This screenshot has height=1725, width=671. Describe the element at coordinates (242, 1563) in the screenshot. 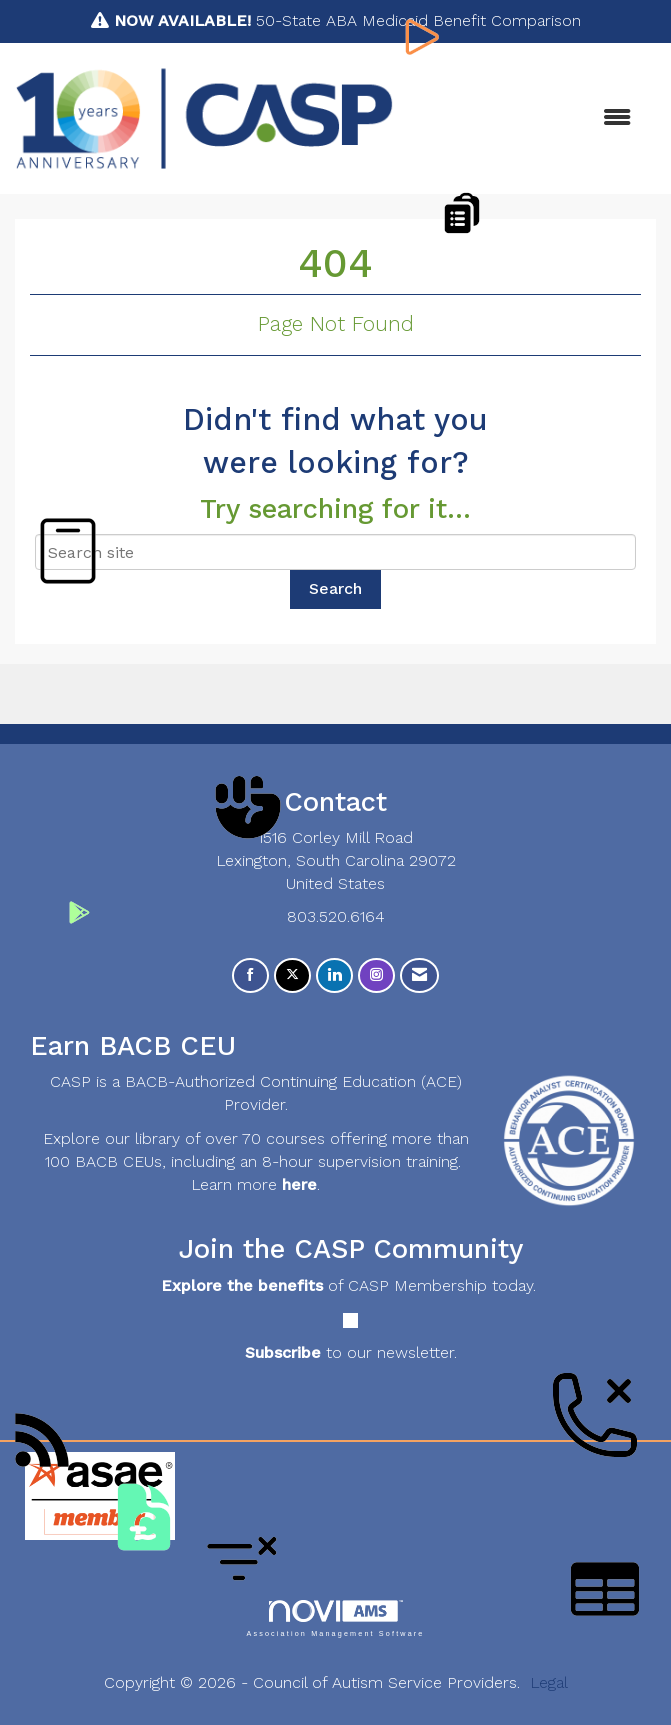

I see `clear all active filters` at that location.